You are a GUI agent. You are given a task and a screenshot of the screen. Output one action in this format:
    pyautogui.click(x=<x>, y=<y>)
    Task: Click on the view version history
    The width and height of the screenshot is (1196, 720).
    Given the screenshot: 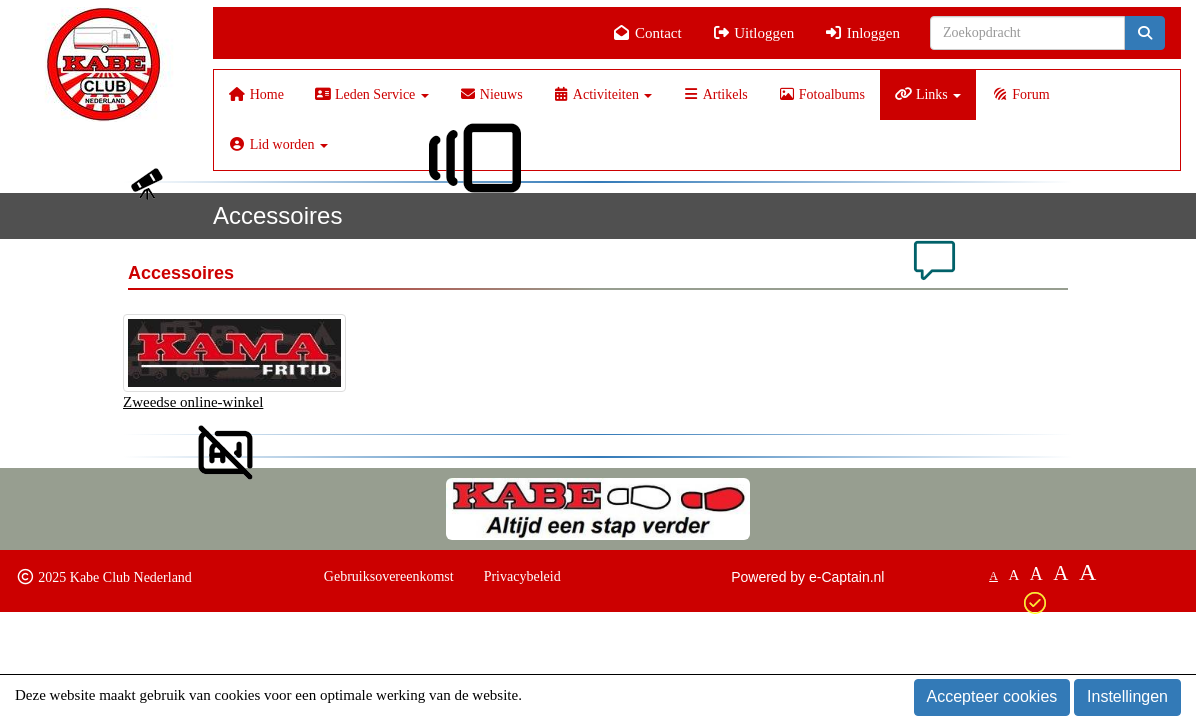 What is the action you would take?
    pyautogui.click(x=475, y=158)
    